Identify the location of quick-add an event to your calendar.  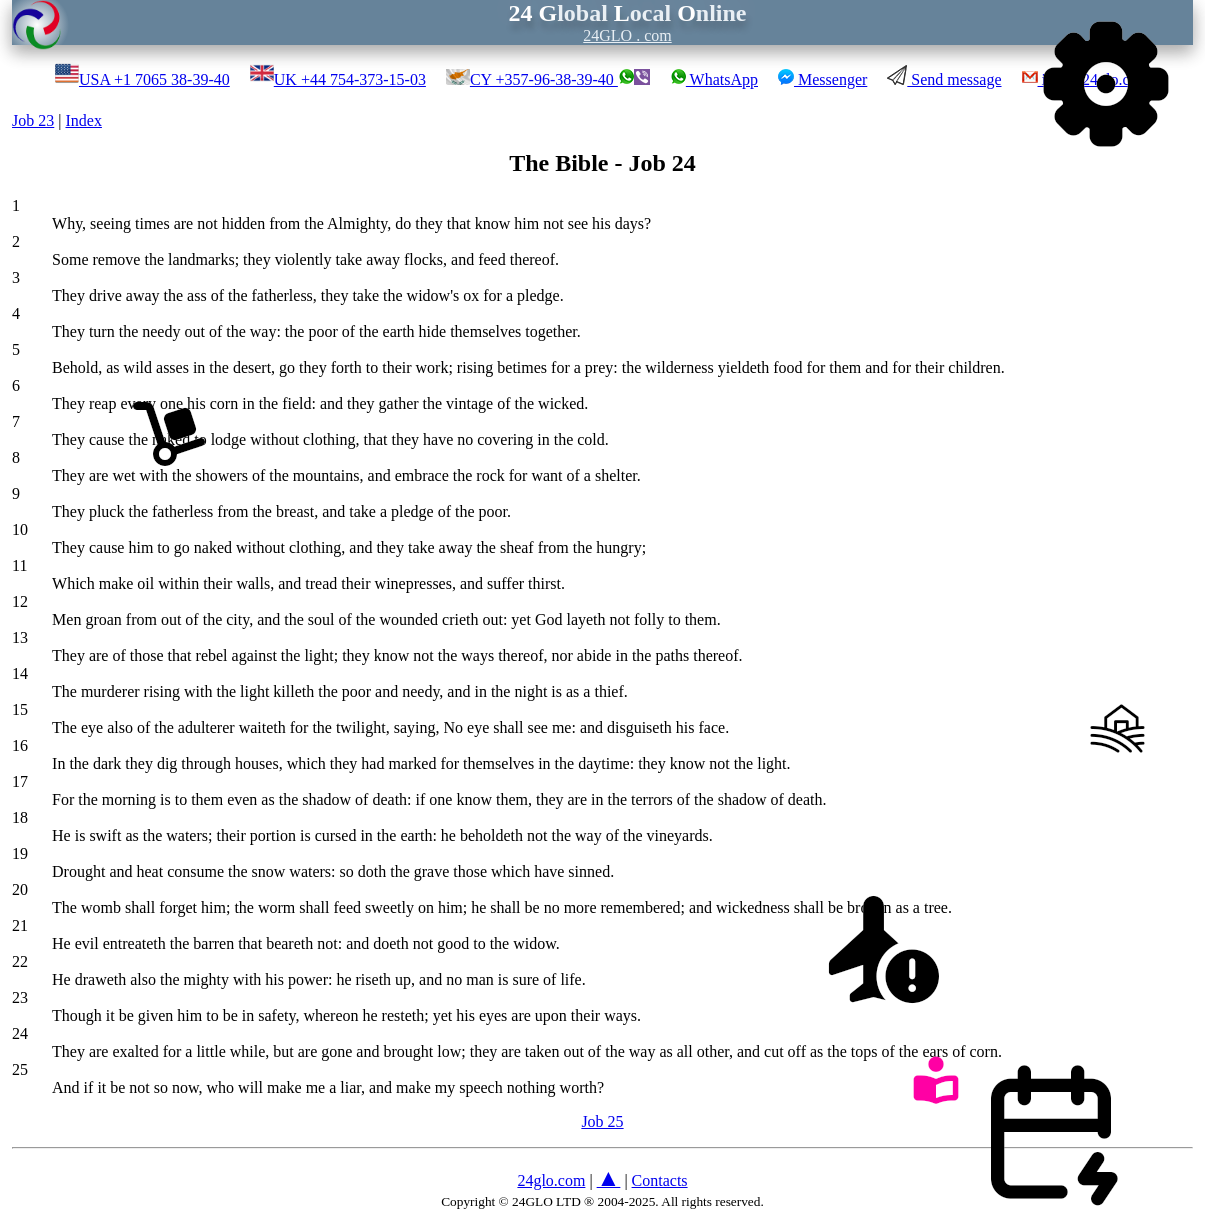
(1051, 1132).